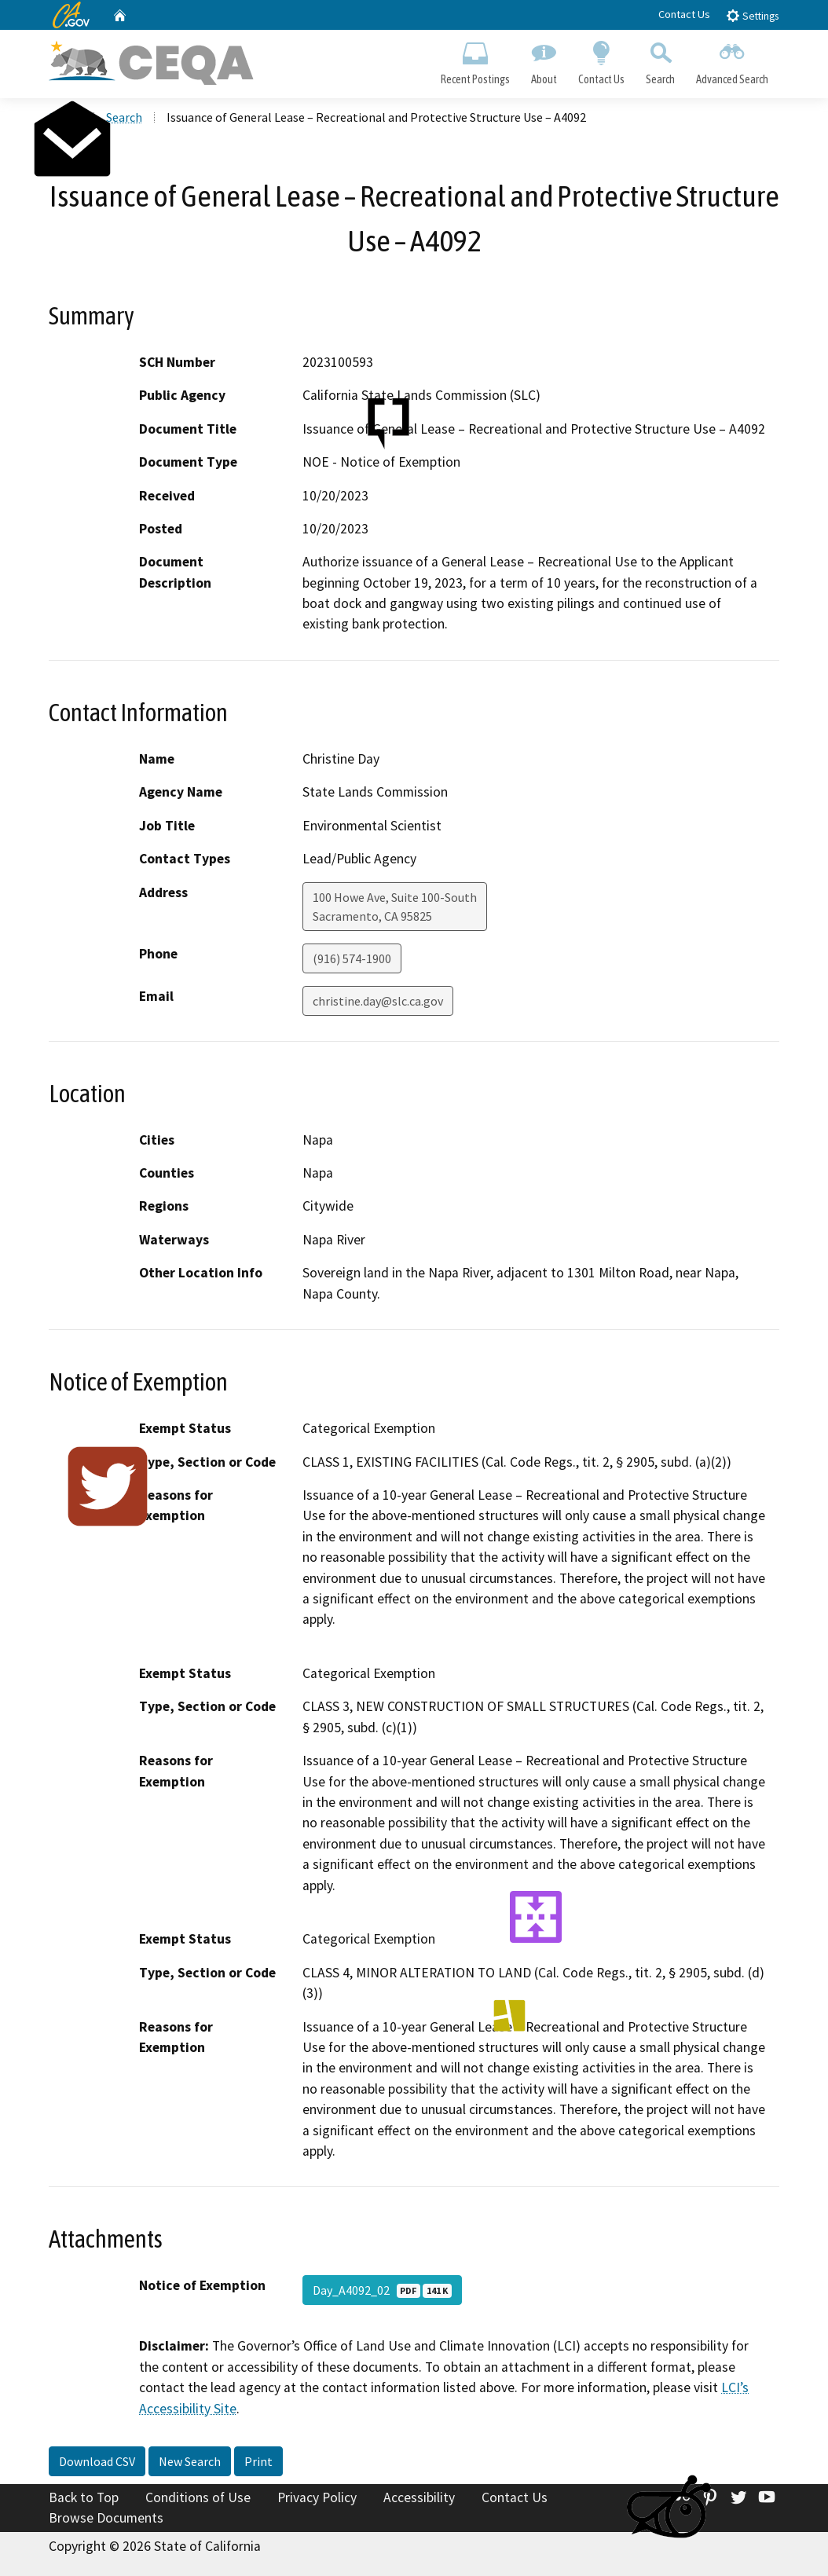 Image resolution: width=828 pixels, height=2576 pixels. What do you see at coordinates (108, 1486) in the screenshot?
I see `share to Twitter` at bounding box center [108, 1486].